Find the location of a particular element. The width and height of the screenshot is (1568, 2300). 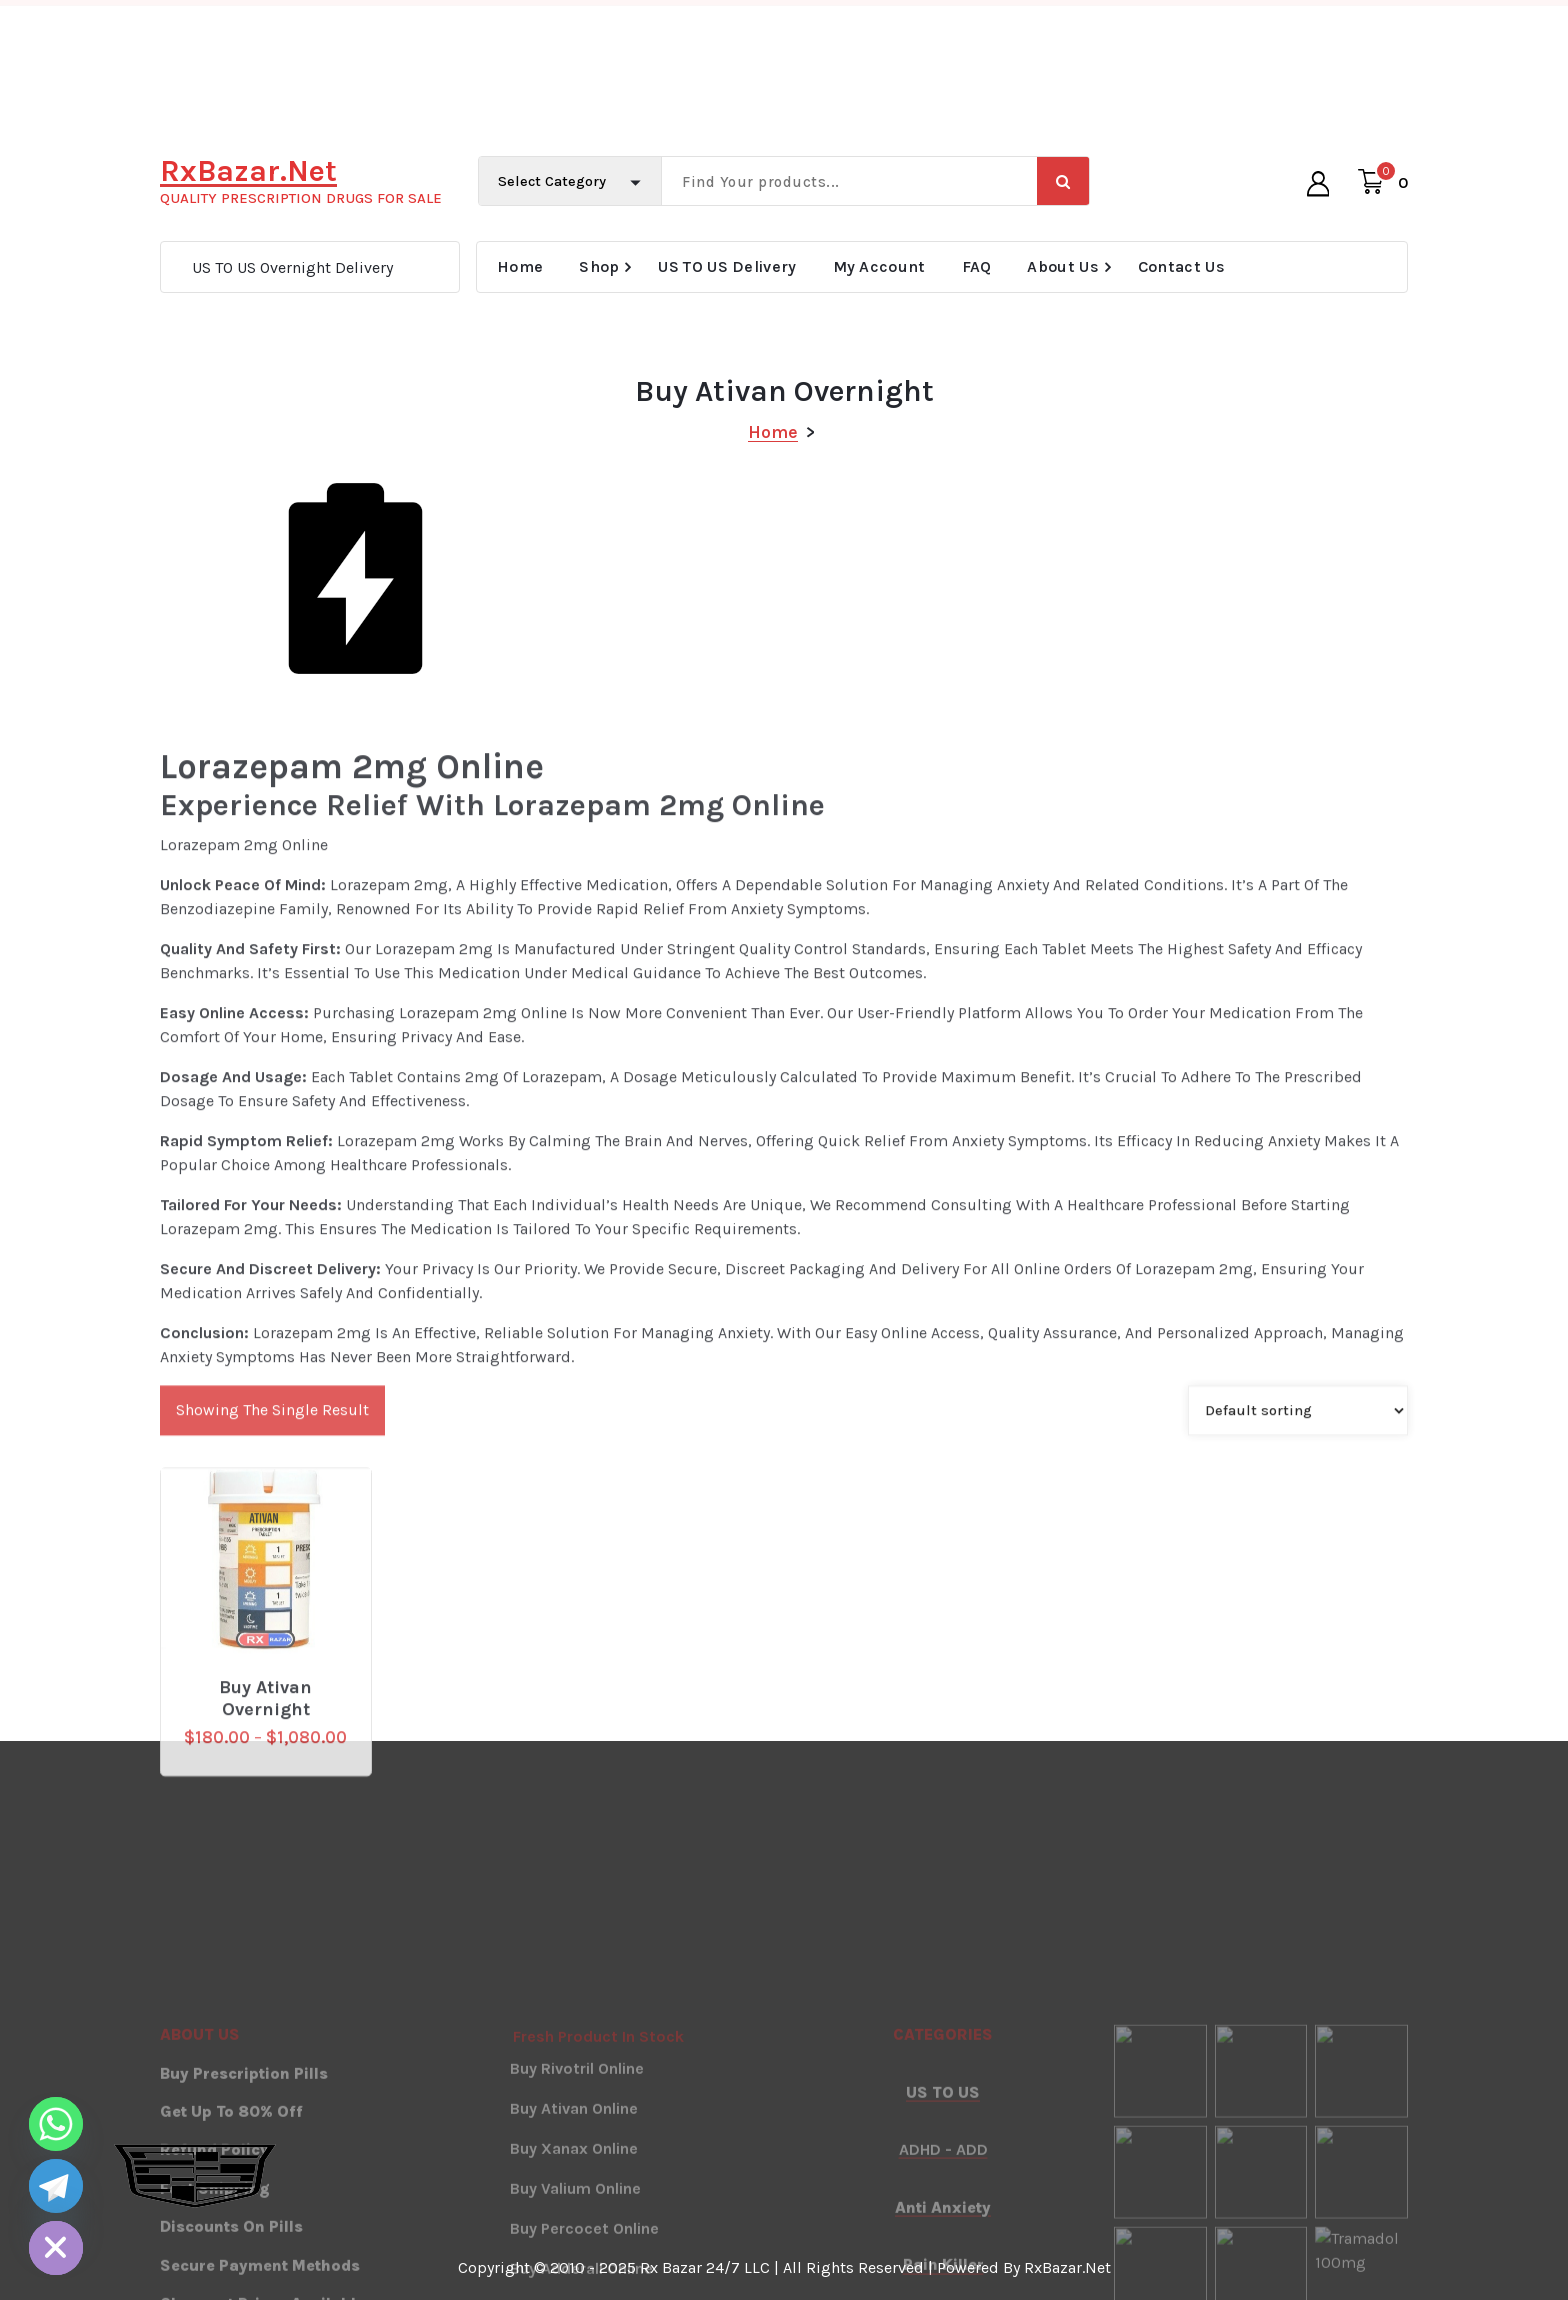

battery charging status indicator is located at coordinates (355, 578).